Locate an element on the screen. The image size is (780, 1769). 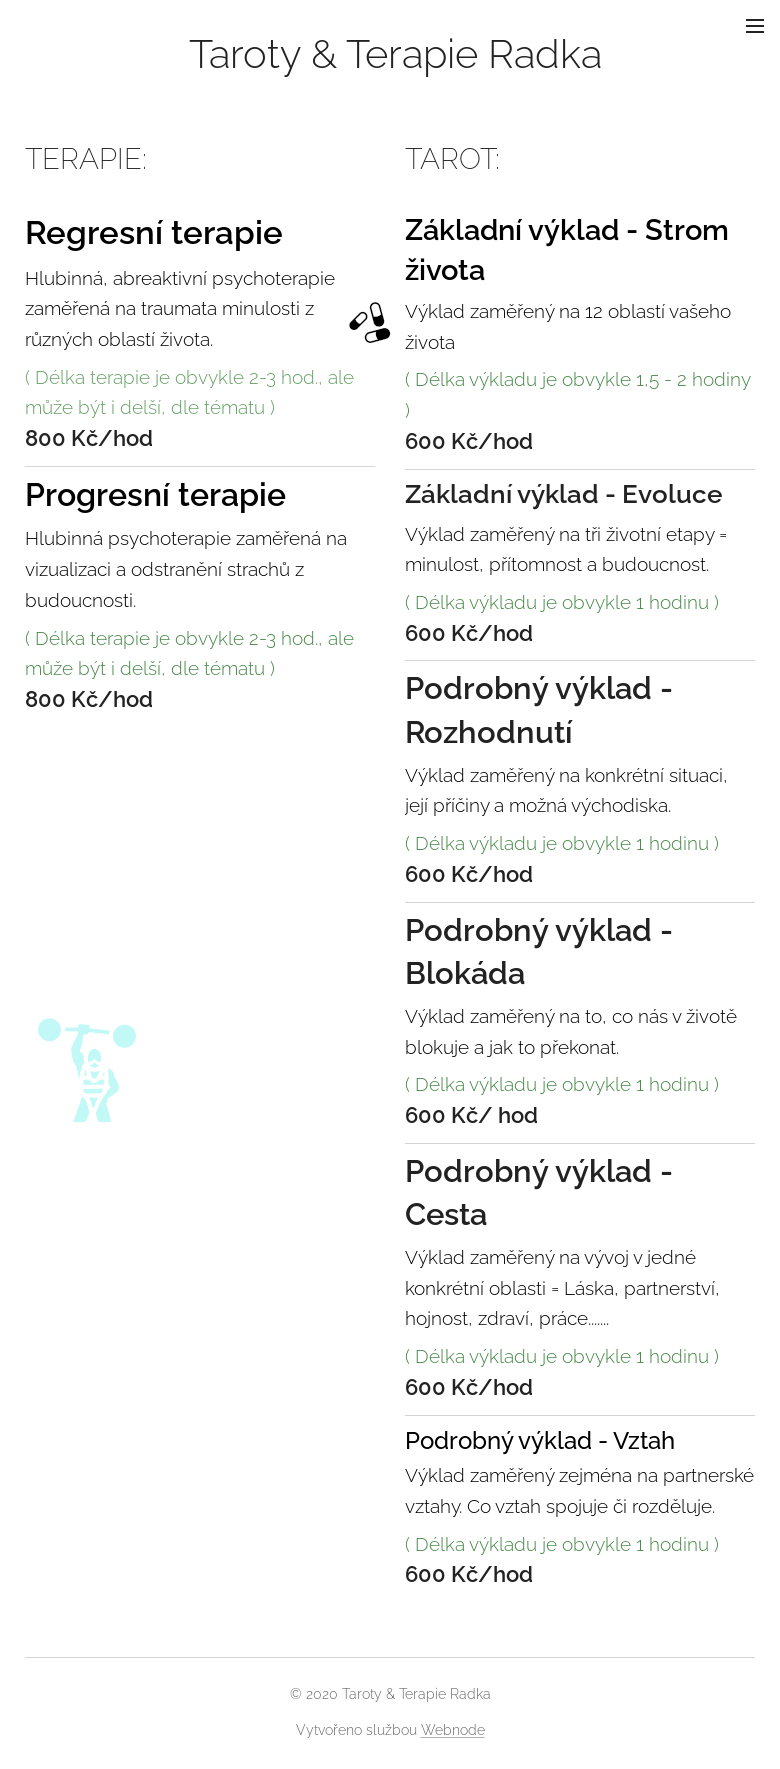
access strength training or workout features is located at coordinates (87, 1069).